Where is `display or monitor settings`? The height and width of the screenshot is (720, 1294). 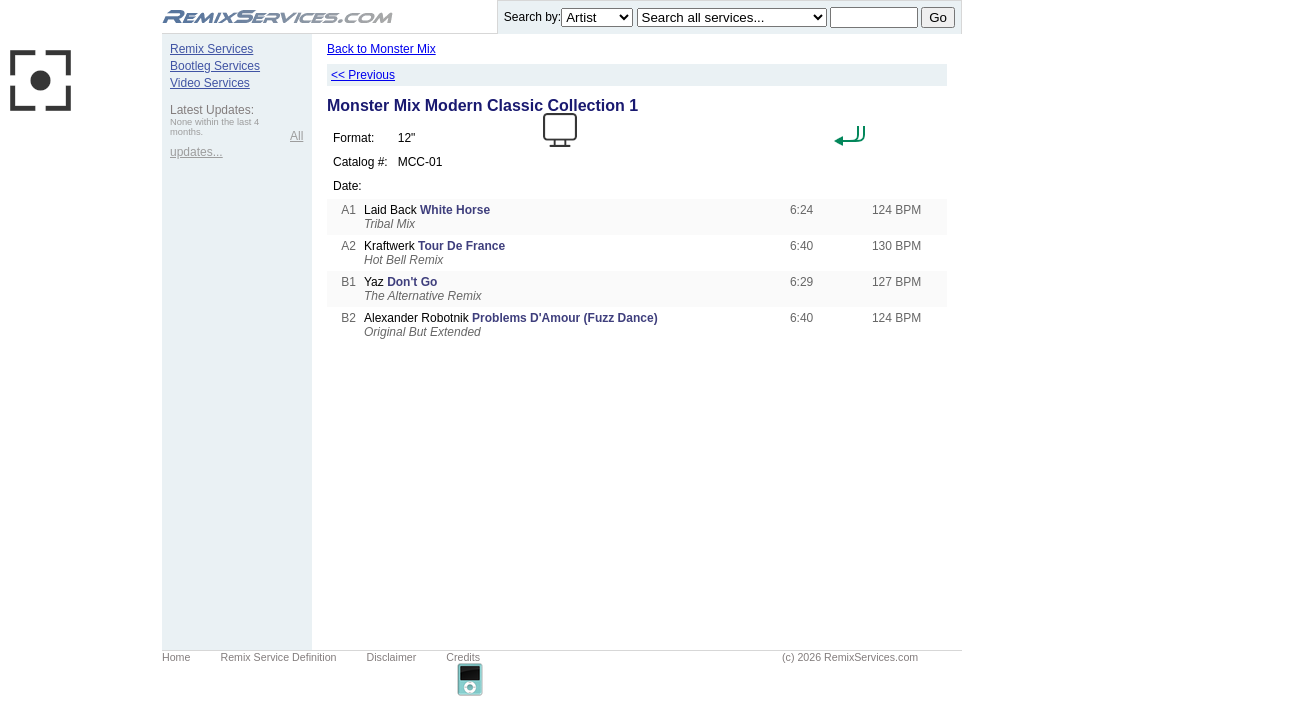 display or monitor settings is located at coordinates (560, 130).